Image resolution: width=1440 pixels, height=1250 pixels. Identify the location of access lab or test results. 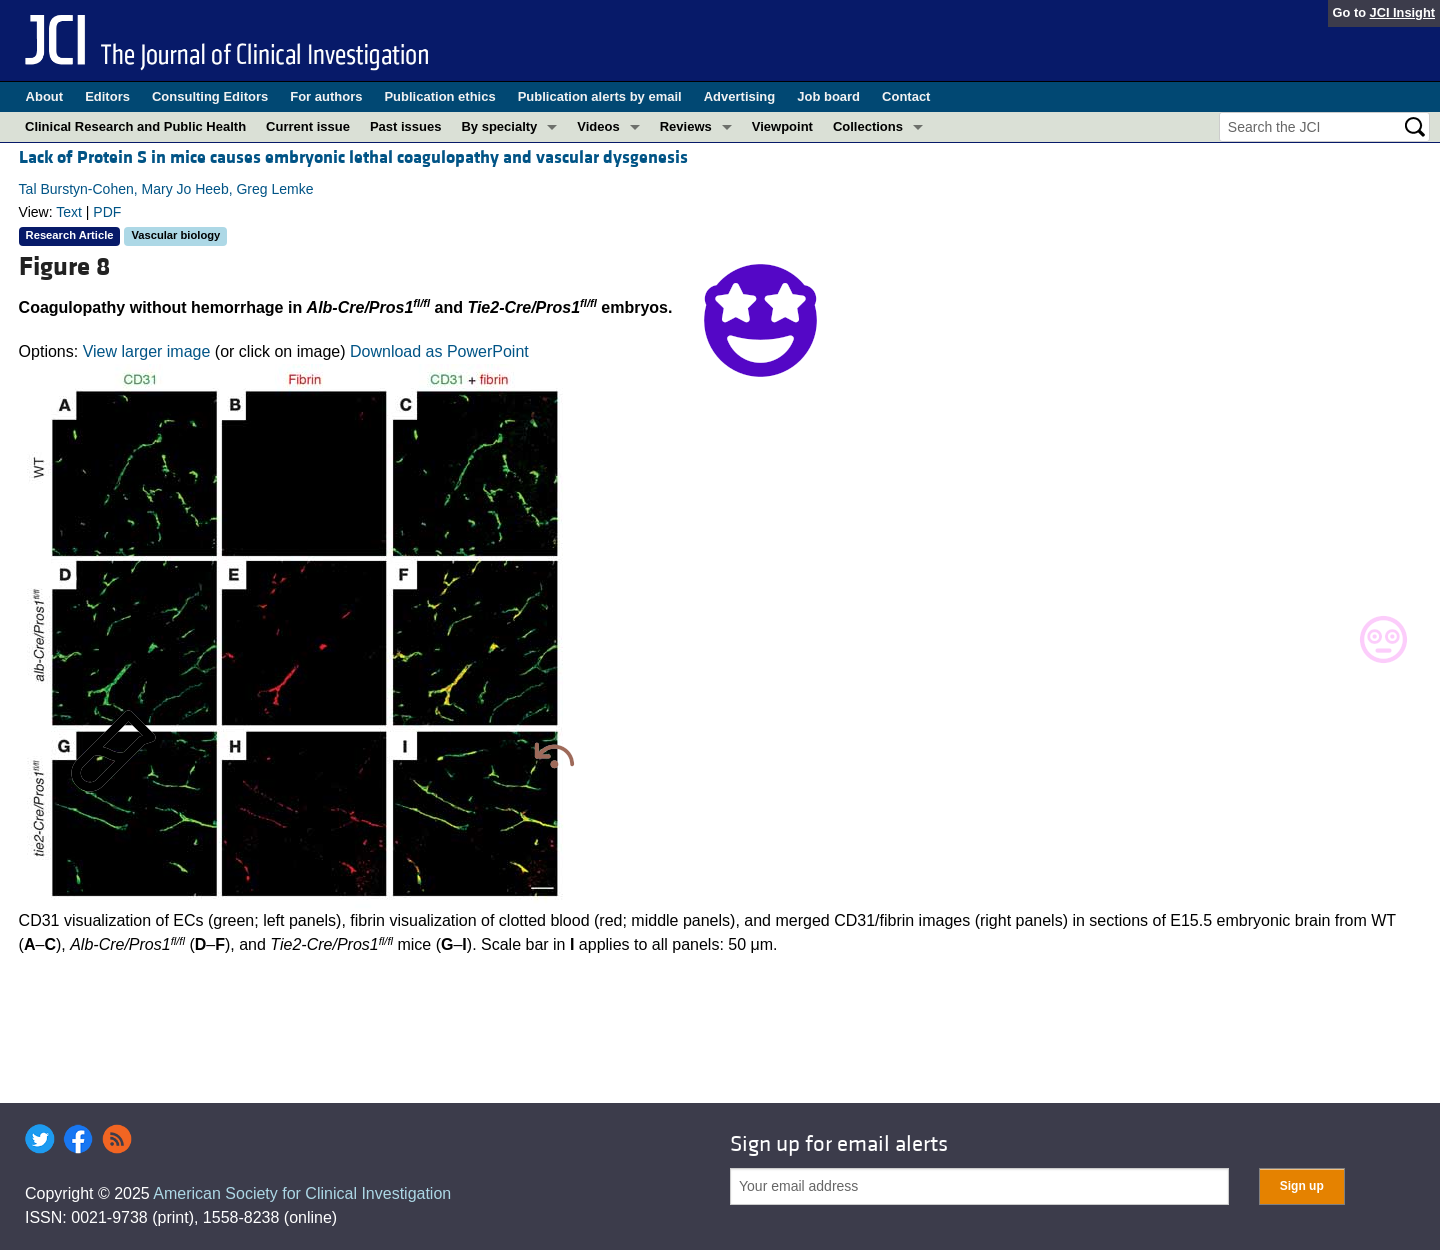
(112, 751).